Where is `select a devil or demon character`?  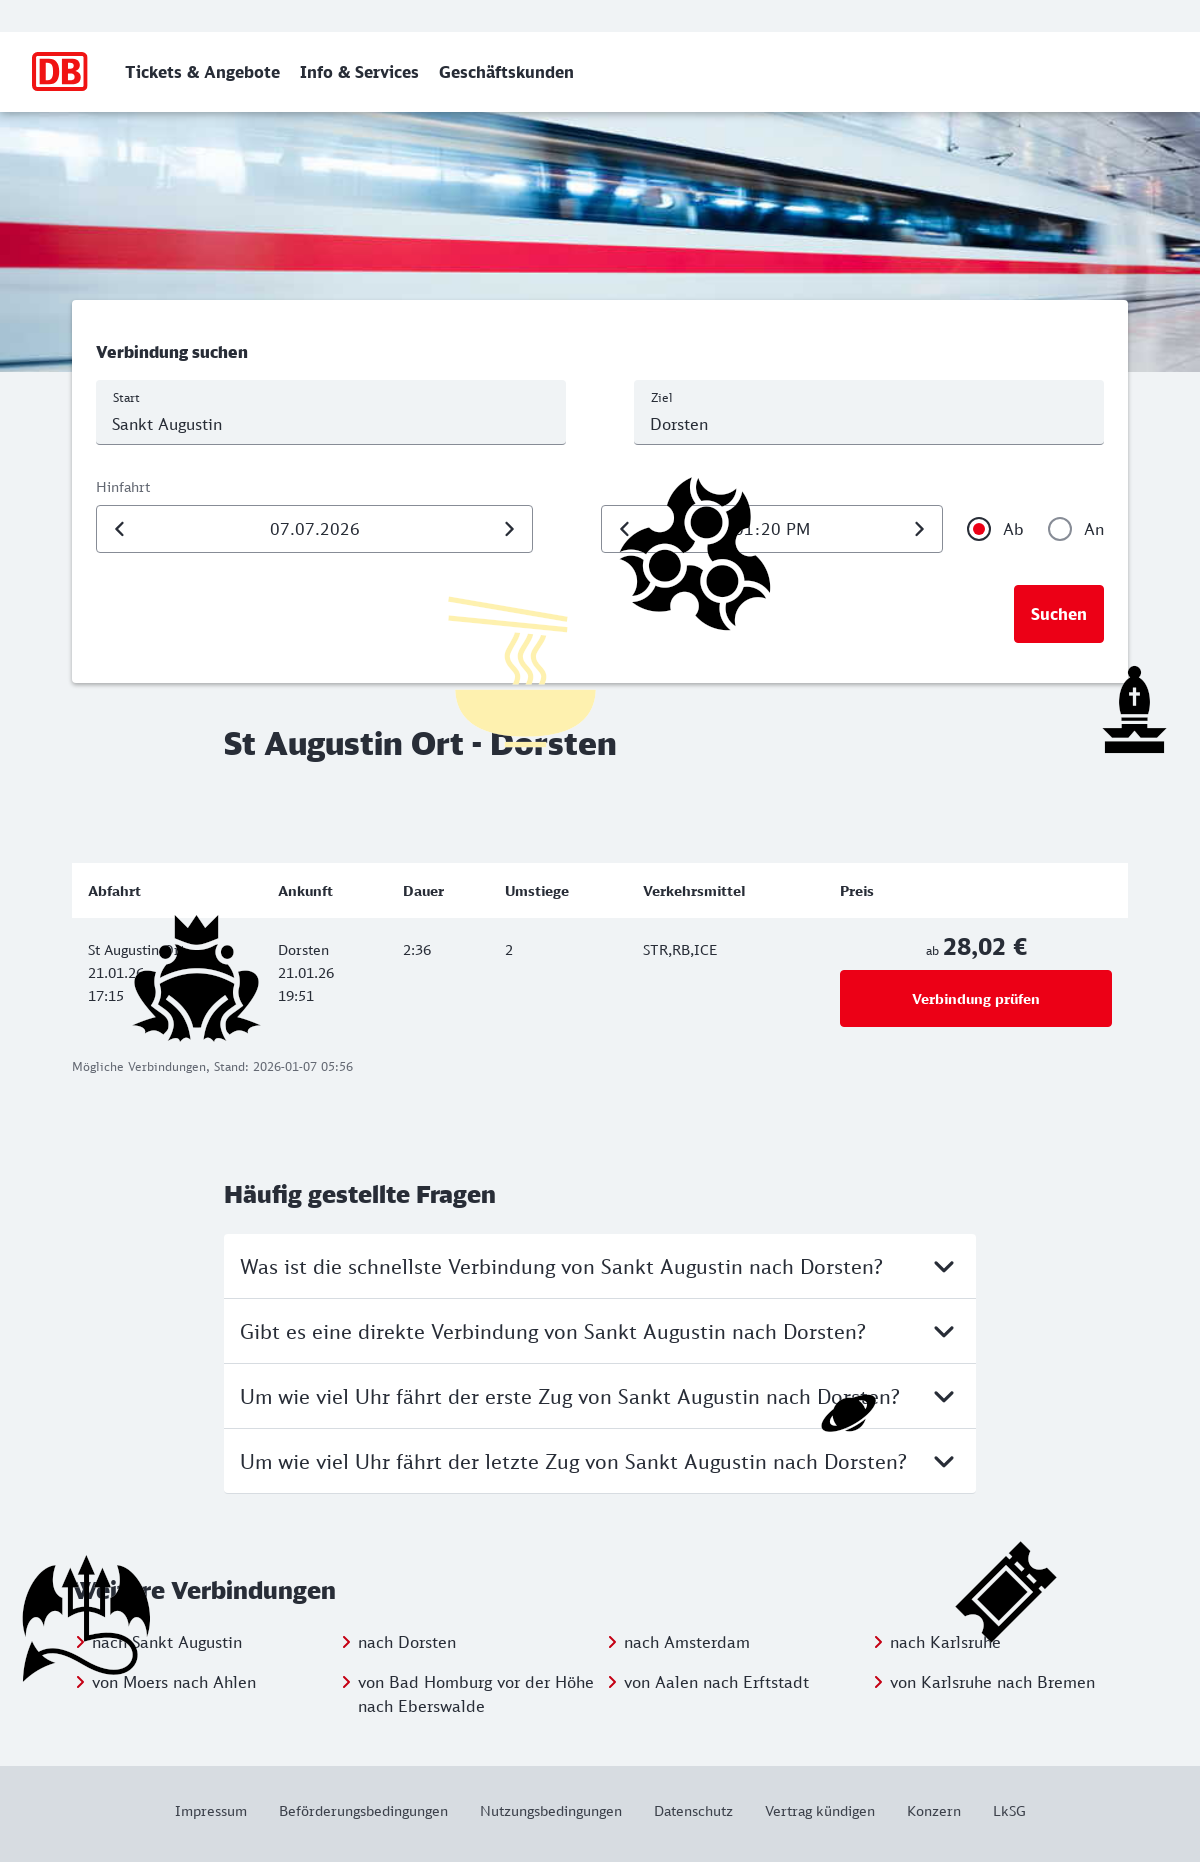 select a devil or demon character is located at coordinates (86, 1618).